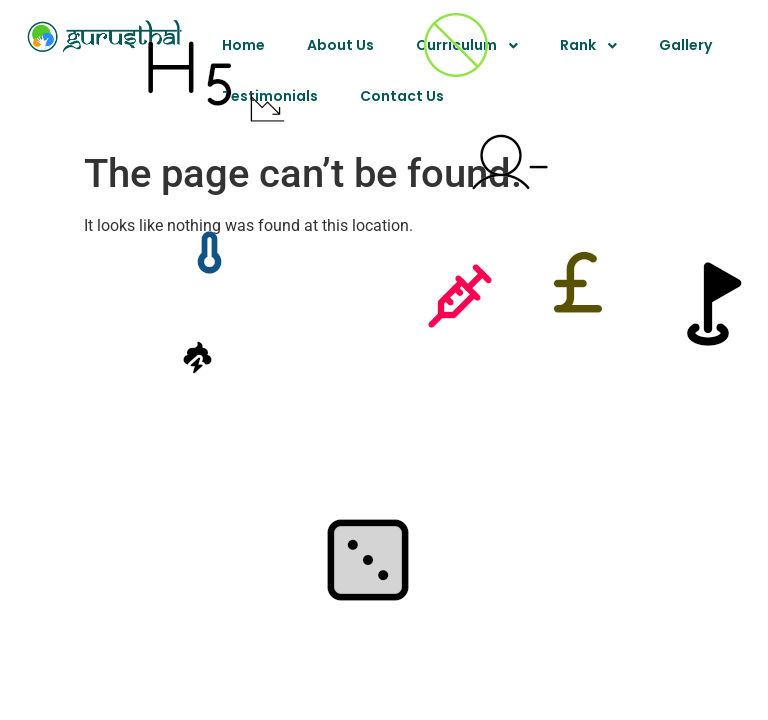 The height and width of the screenshot is (720, 768). Describe the element at coordinates (708, 304) in the screenshot. I see `access golf course or mini golf features` at that location.